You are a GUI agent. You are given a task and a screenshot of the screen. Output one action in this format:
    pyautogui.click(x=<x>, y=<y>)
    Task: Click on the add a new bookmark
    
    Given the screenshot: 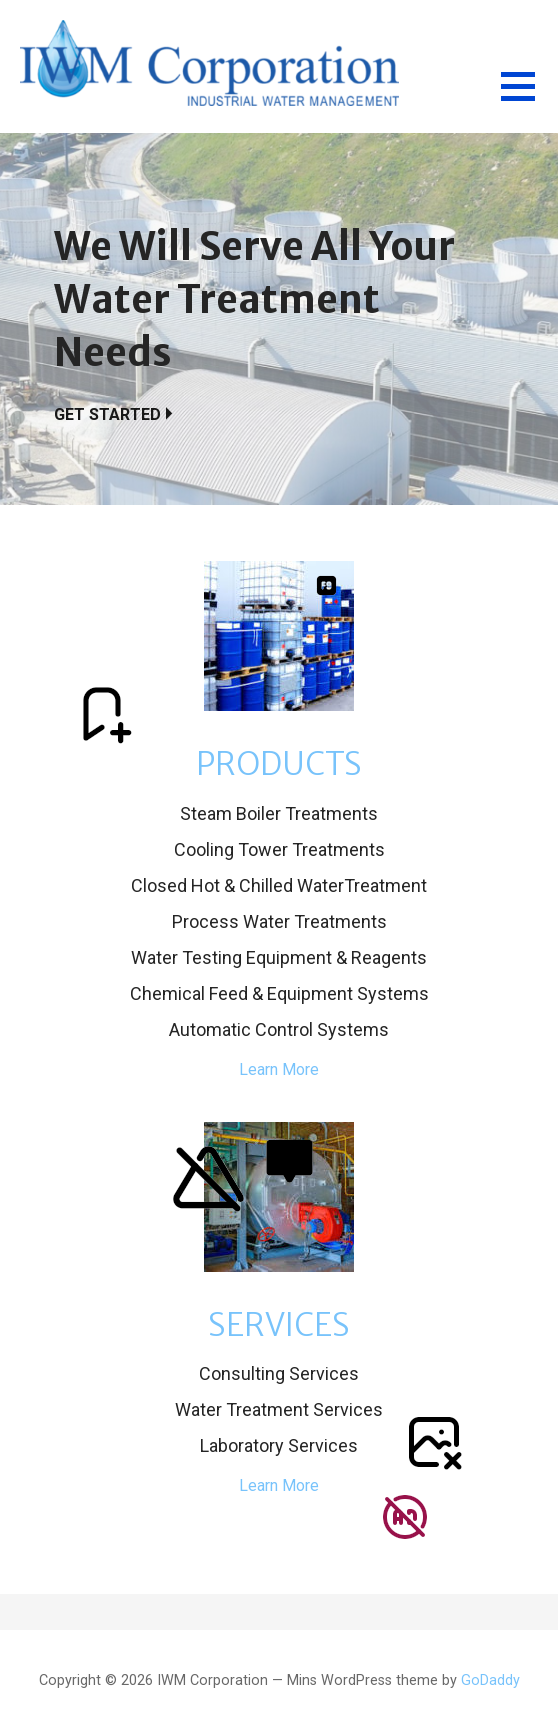 What is the action you would take?
    pyautogui.click(x=102, y=714)
    